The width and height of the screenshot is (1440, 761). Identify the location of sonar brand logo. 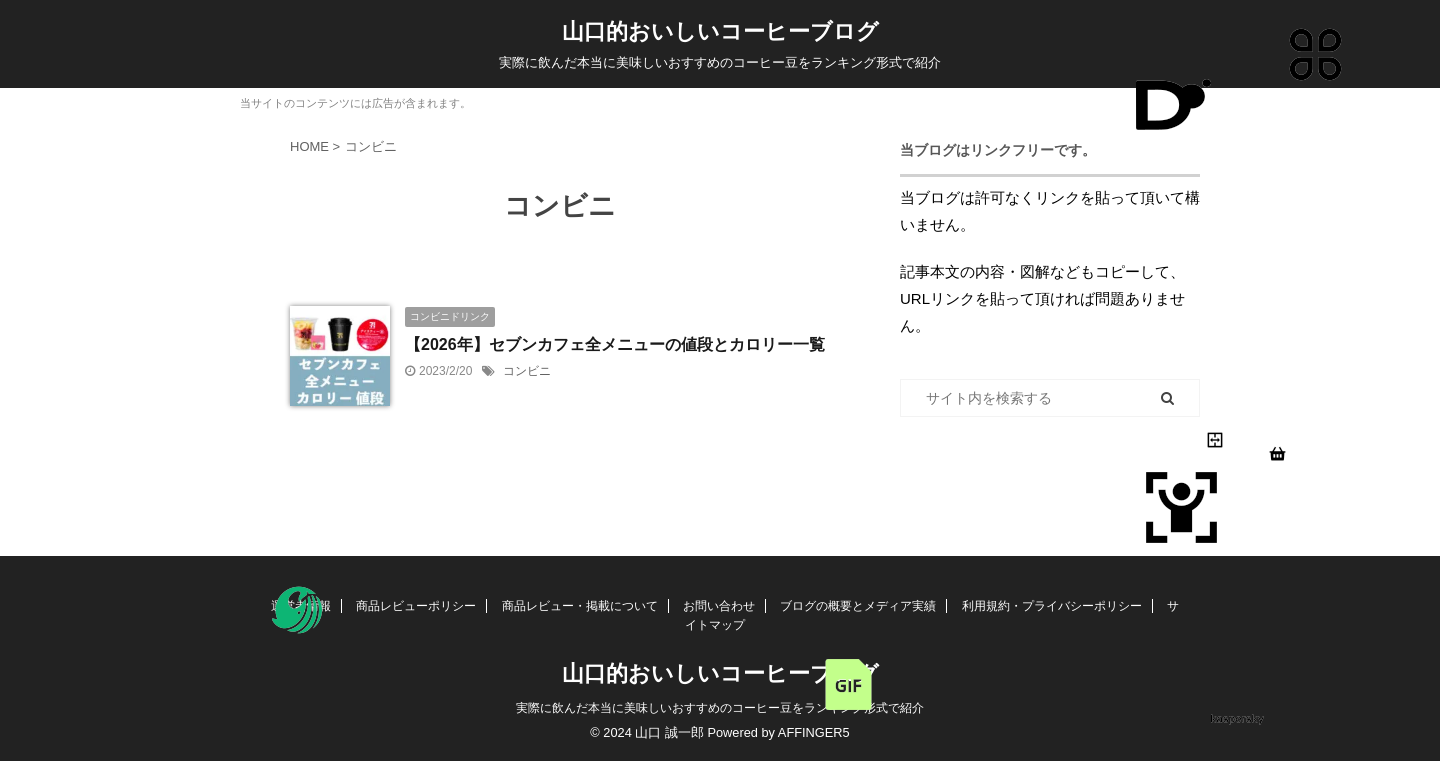
(297, 610).